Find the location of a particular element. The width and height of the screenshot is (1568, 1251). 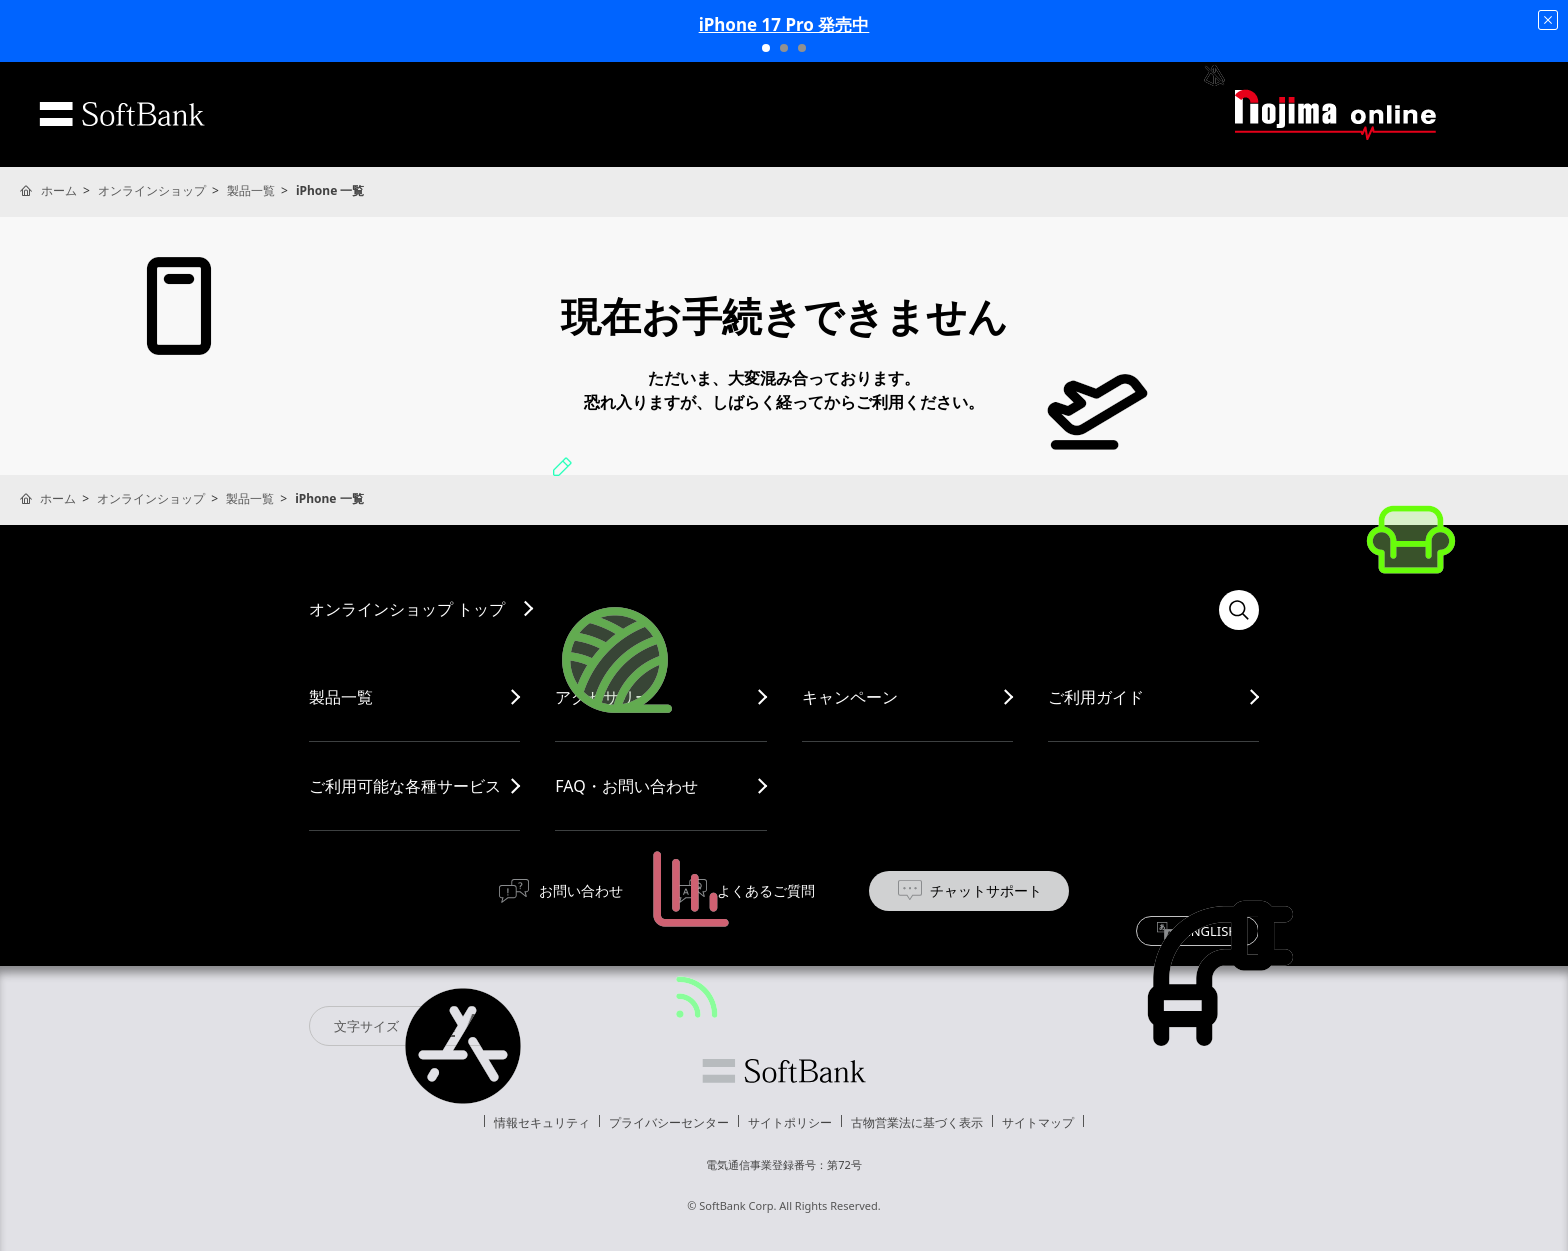

edit content or text is located at coordinates (562, 467).